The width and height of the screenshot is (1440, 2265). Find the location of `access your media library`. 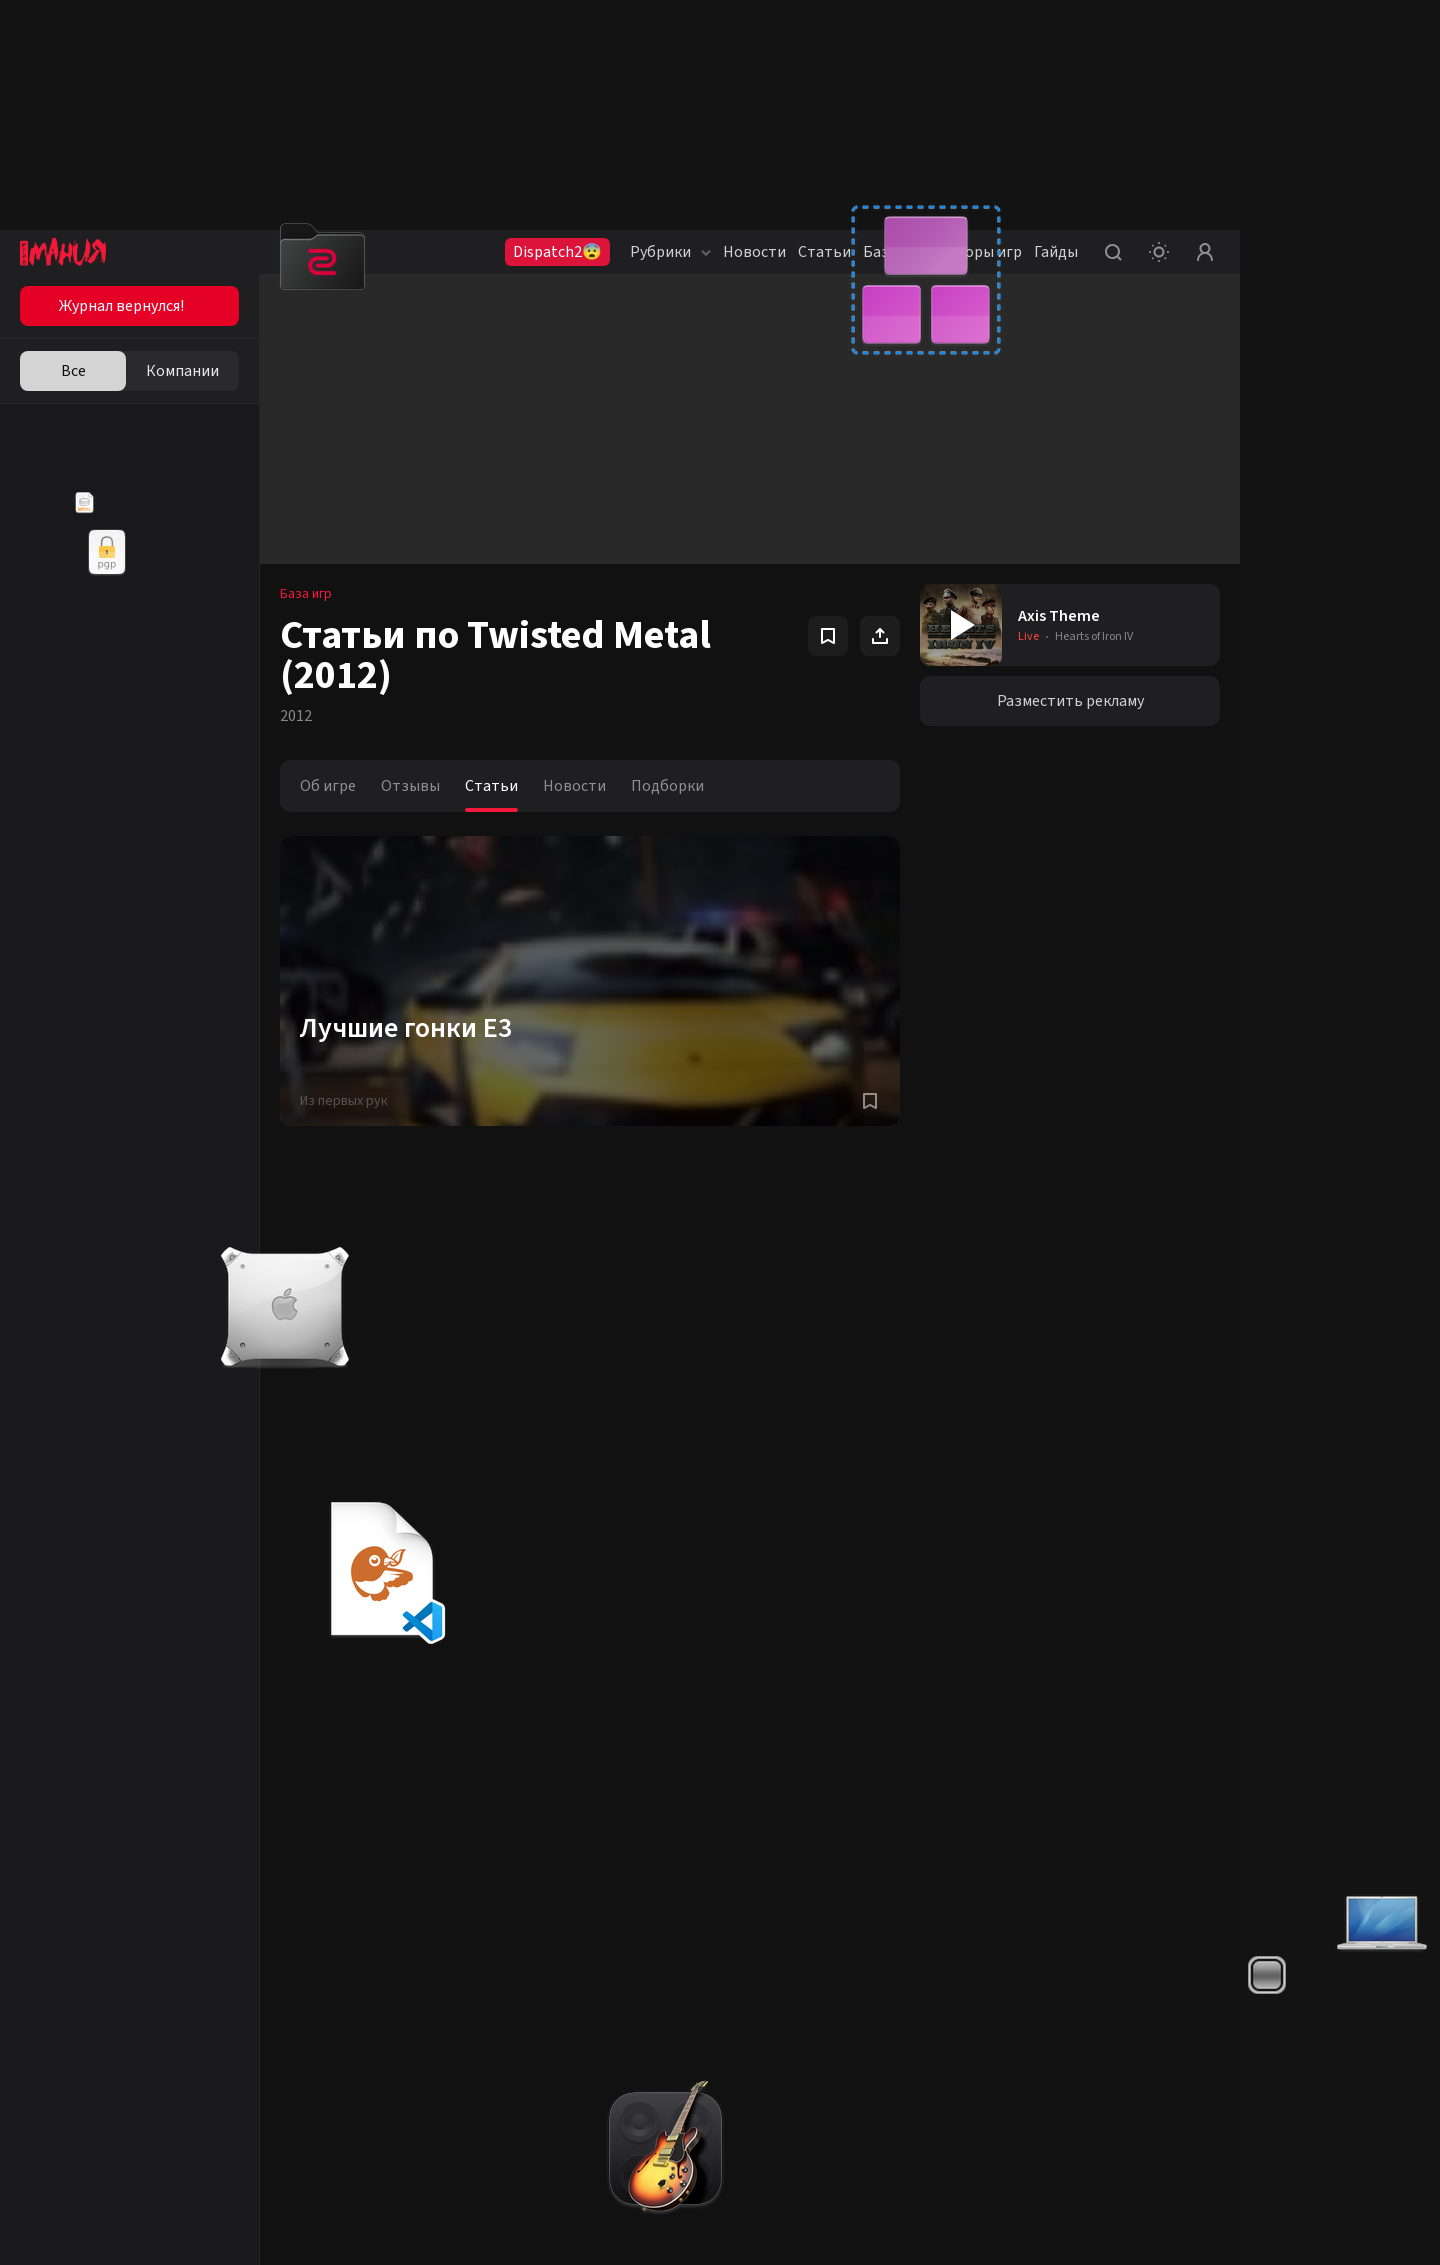

access your media library is located at coordinates (1267, 1975).